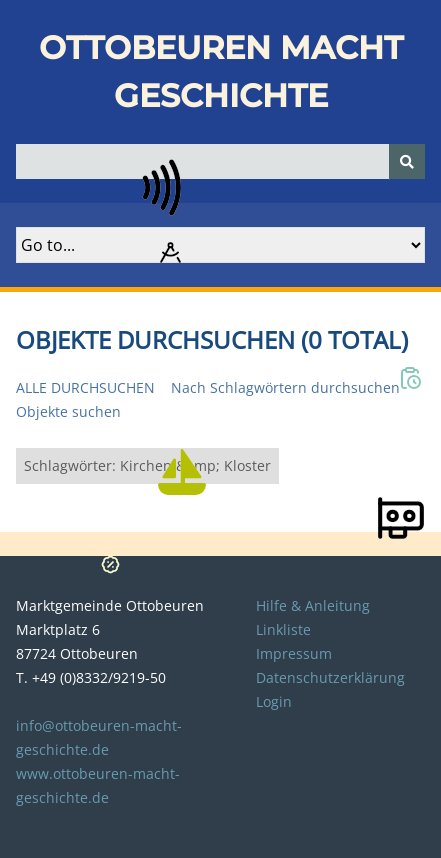 The width and height of the screenshot is (441, 858). What do you see at coordinates (410, 378) in the screenshot?
I see `view clipboard history` at bounding box center [410, 378].